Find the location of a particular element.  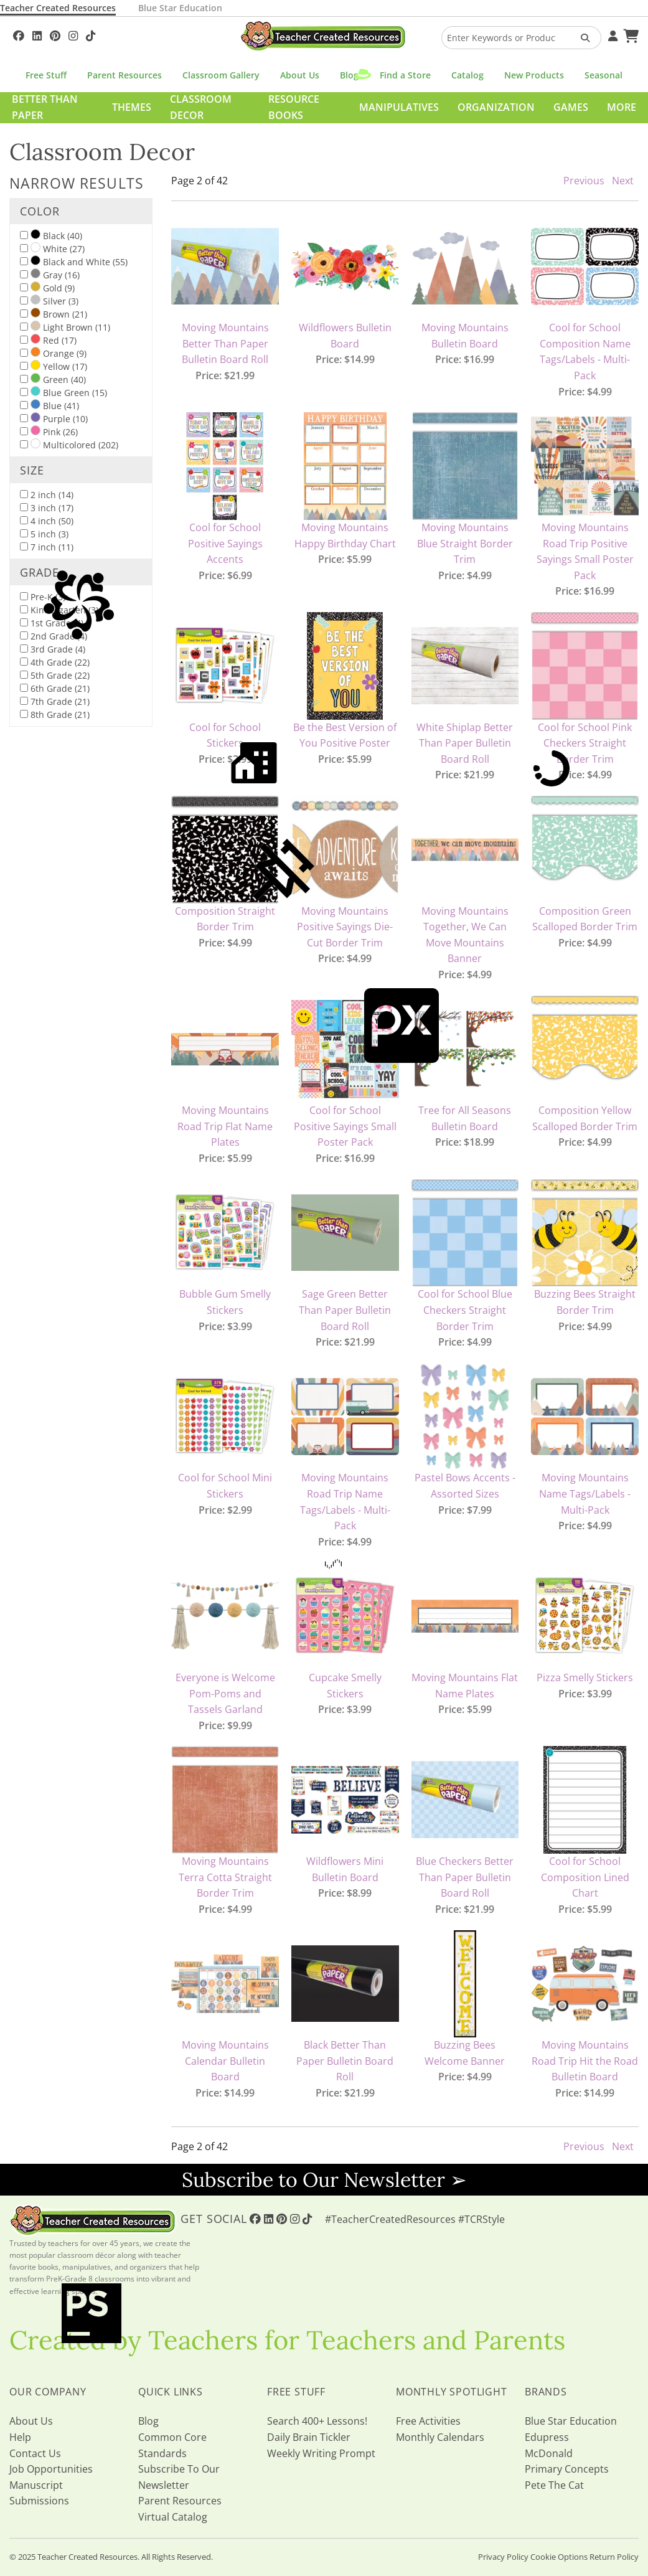

open pixabay website or app is located at coordinates (401, 1026).